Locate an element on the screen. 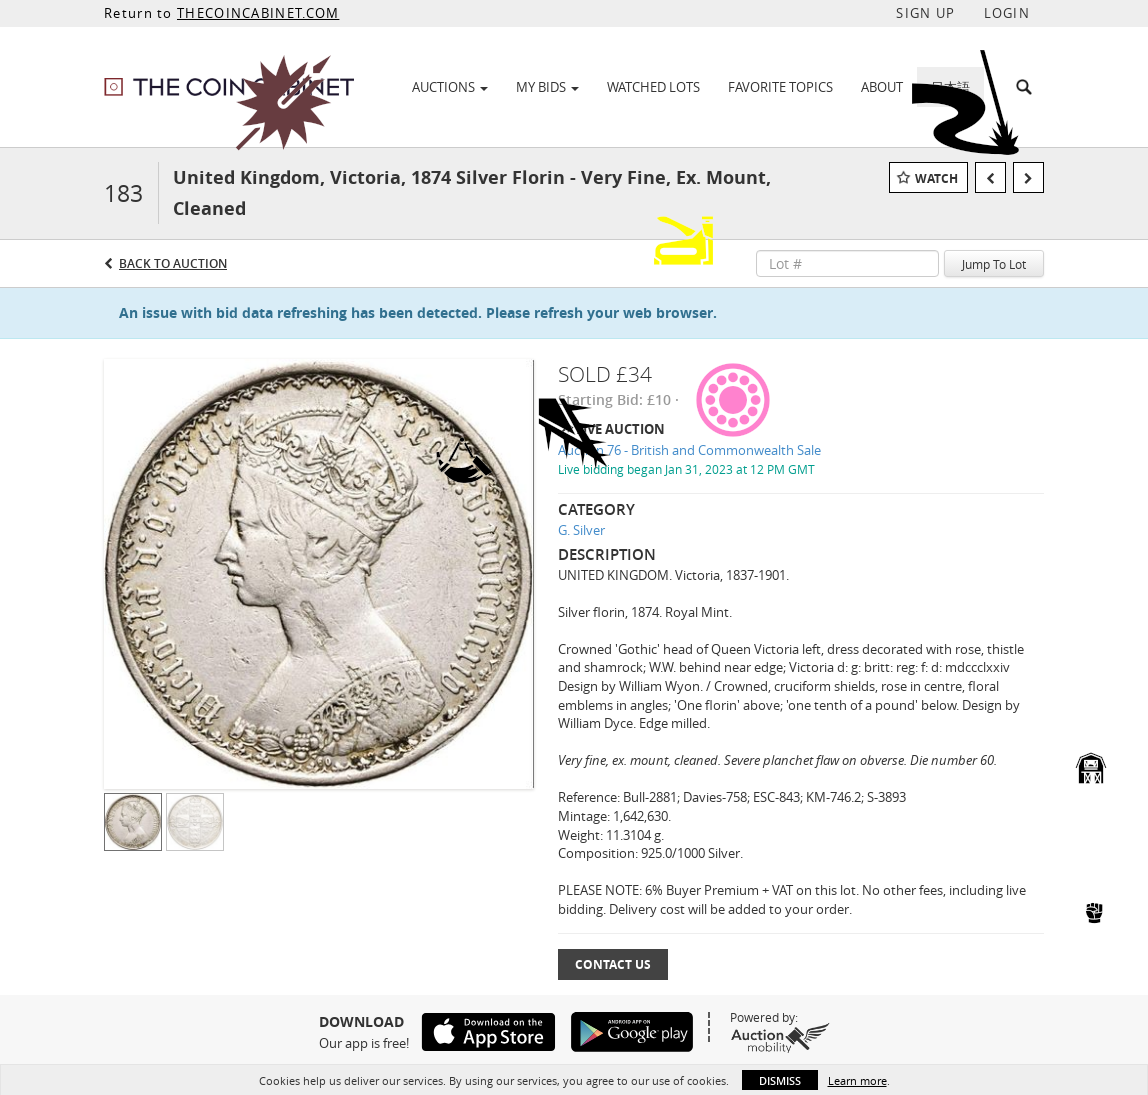 The height and width of the screenshot is (1095, 1148). access farm or agricultural features is located at coordinates (1091, 768).